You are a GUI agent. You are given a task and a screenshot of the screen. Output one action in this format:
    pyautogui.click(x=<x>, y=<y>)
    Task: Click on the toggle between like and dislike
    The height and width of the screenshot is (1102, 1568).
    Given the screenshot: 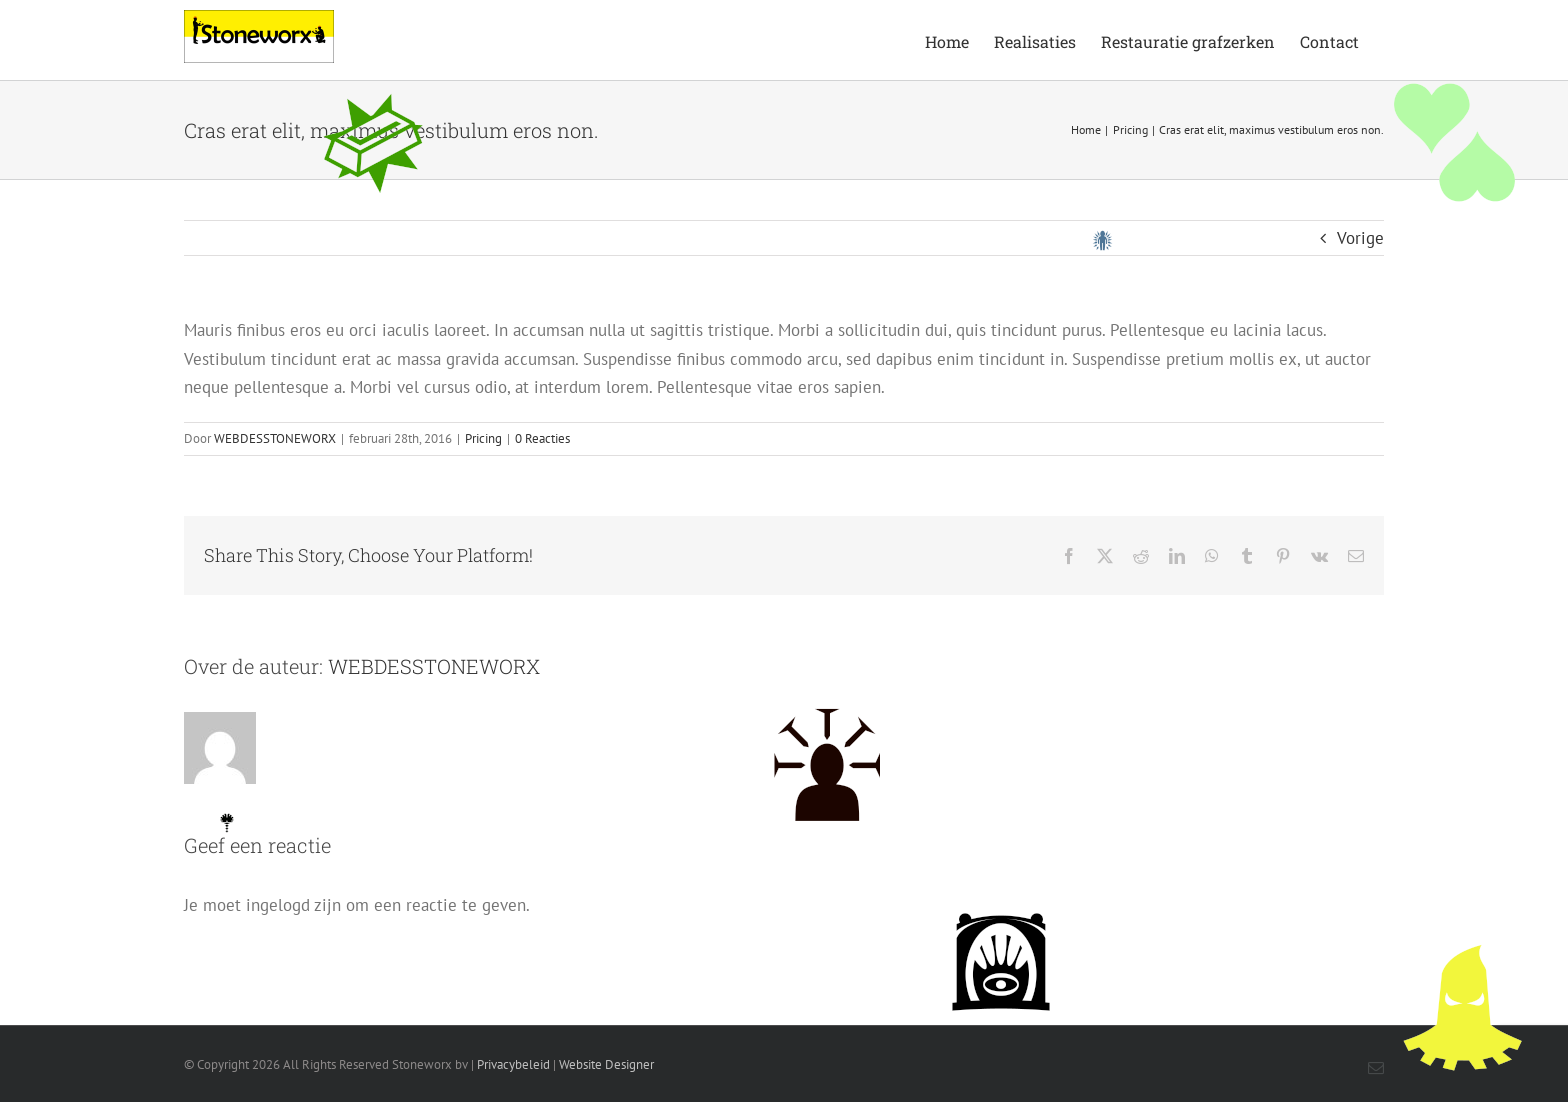 What is the action you would take?
    pyautogui.click(x=1454, y=142)
    